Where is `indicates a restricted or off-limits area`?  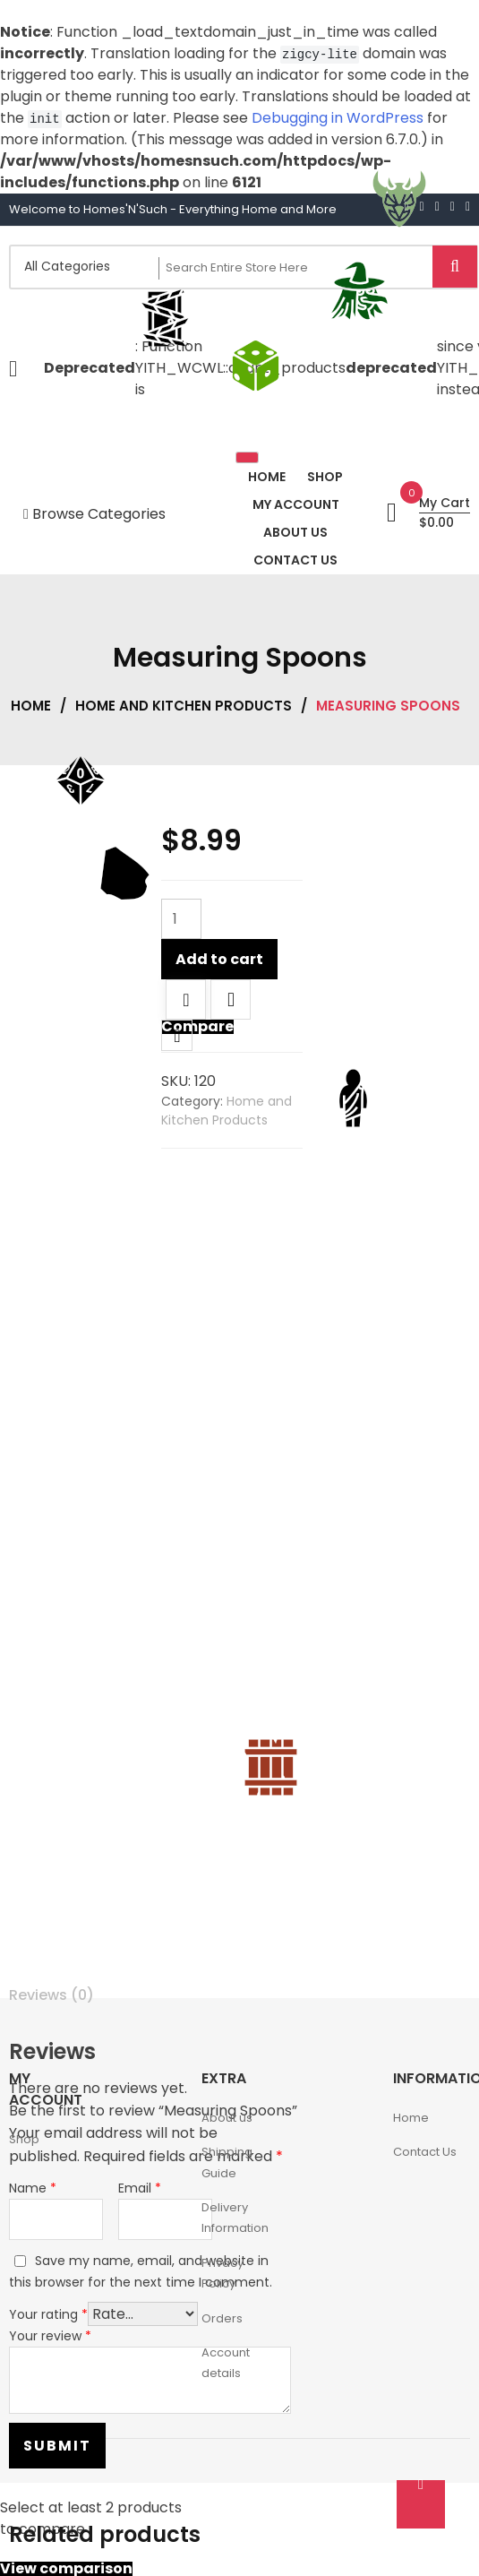
indicates a restricted or off-limits area is located at coordinates (165, 318).